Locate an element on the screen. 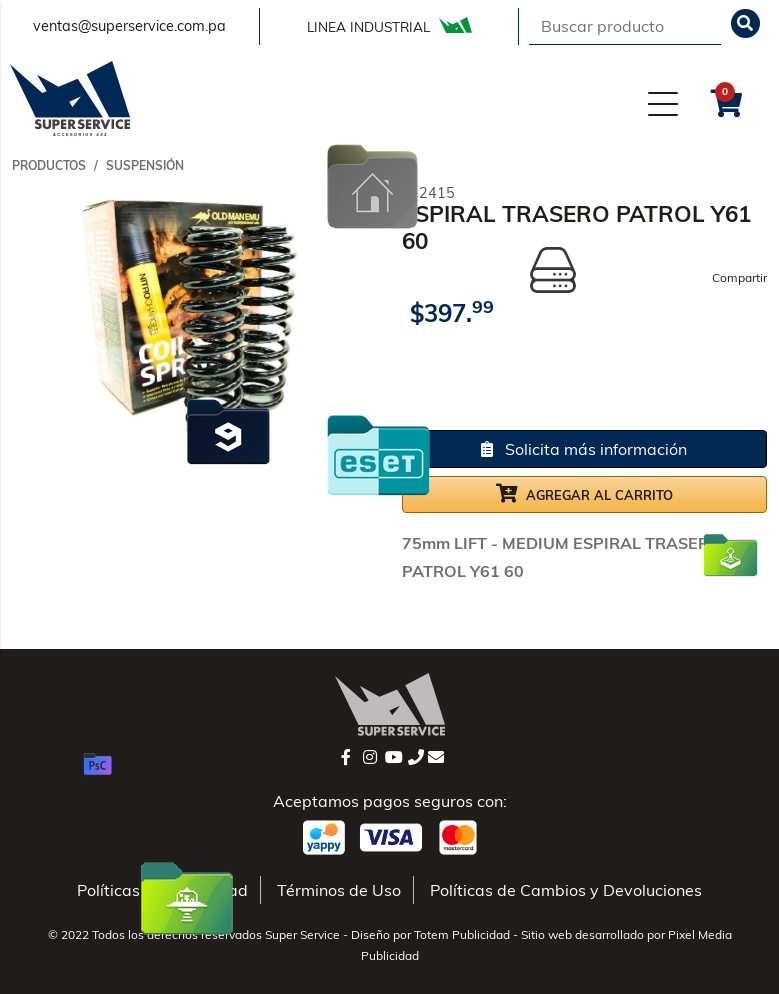 The image size is (779, 994). open gamejolt games folder is located at coordinates (187, 901).